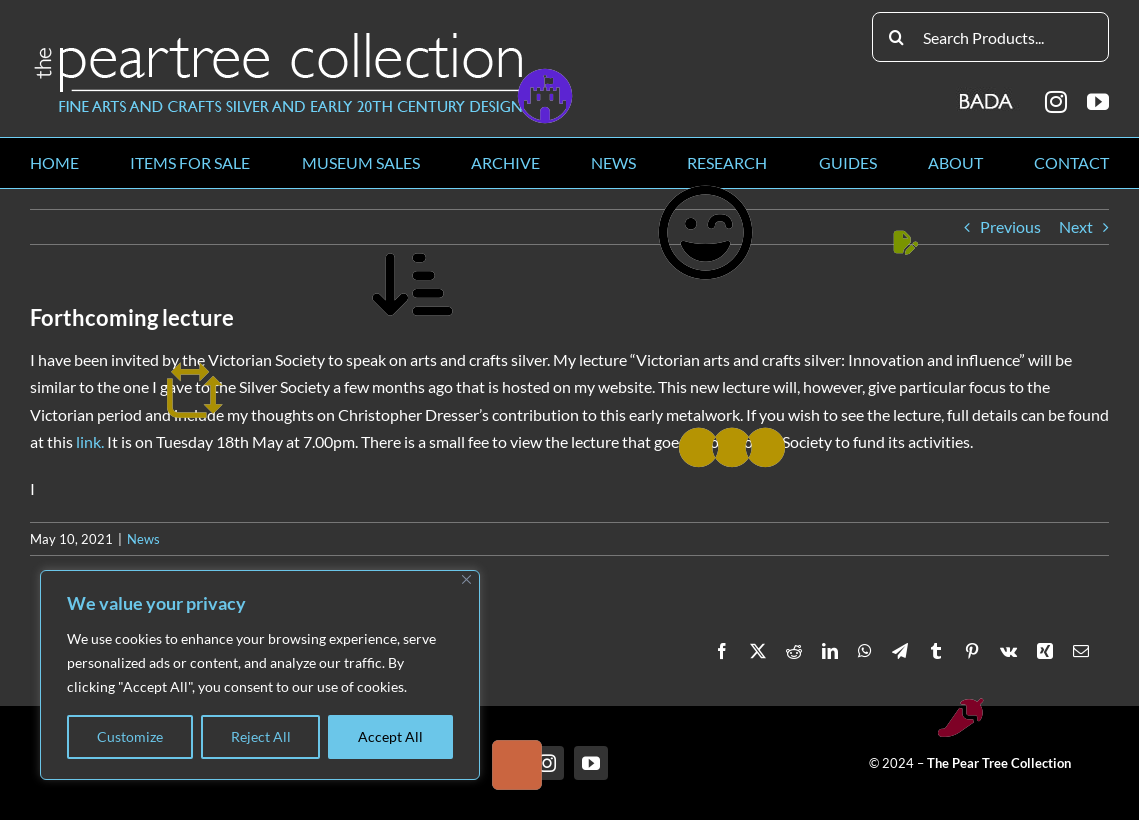  Describe the element at coordinates (545, 96) in the screenshot. I see `fort awesome brand logo` at that location.